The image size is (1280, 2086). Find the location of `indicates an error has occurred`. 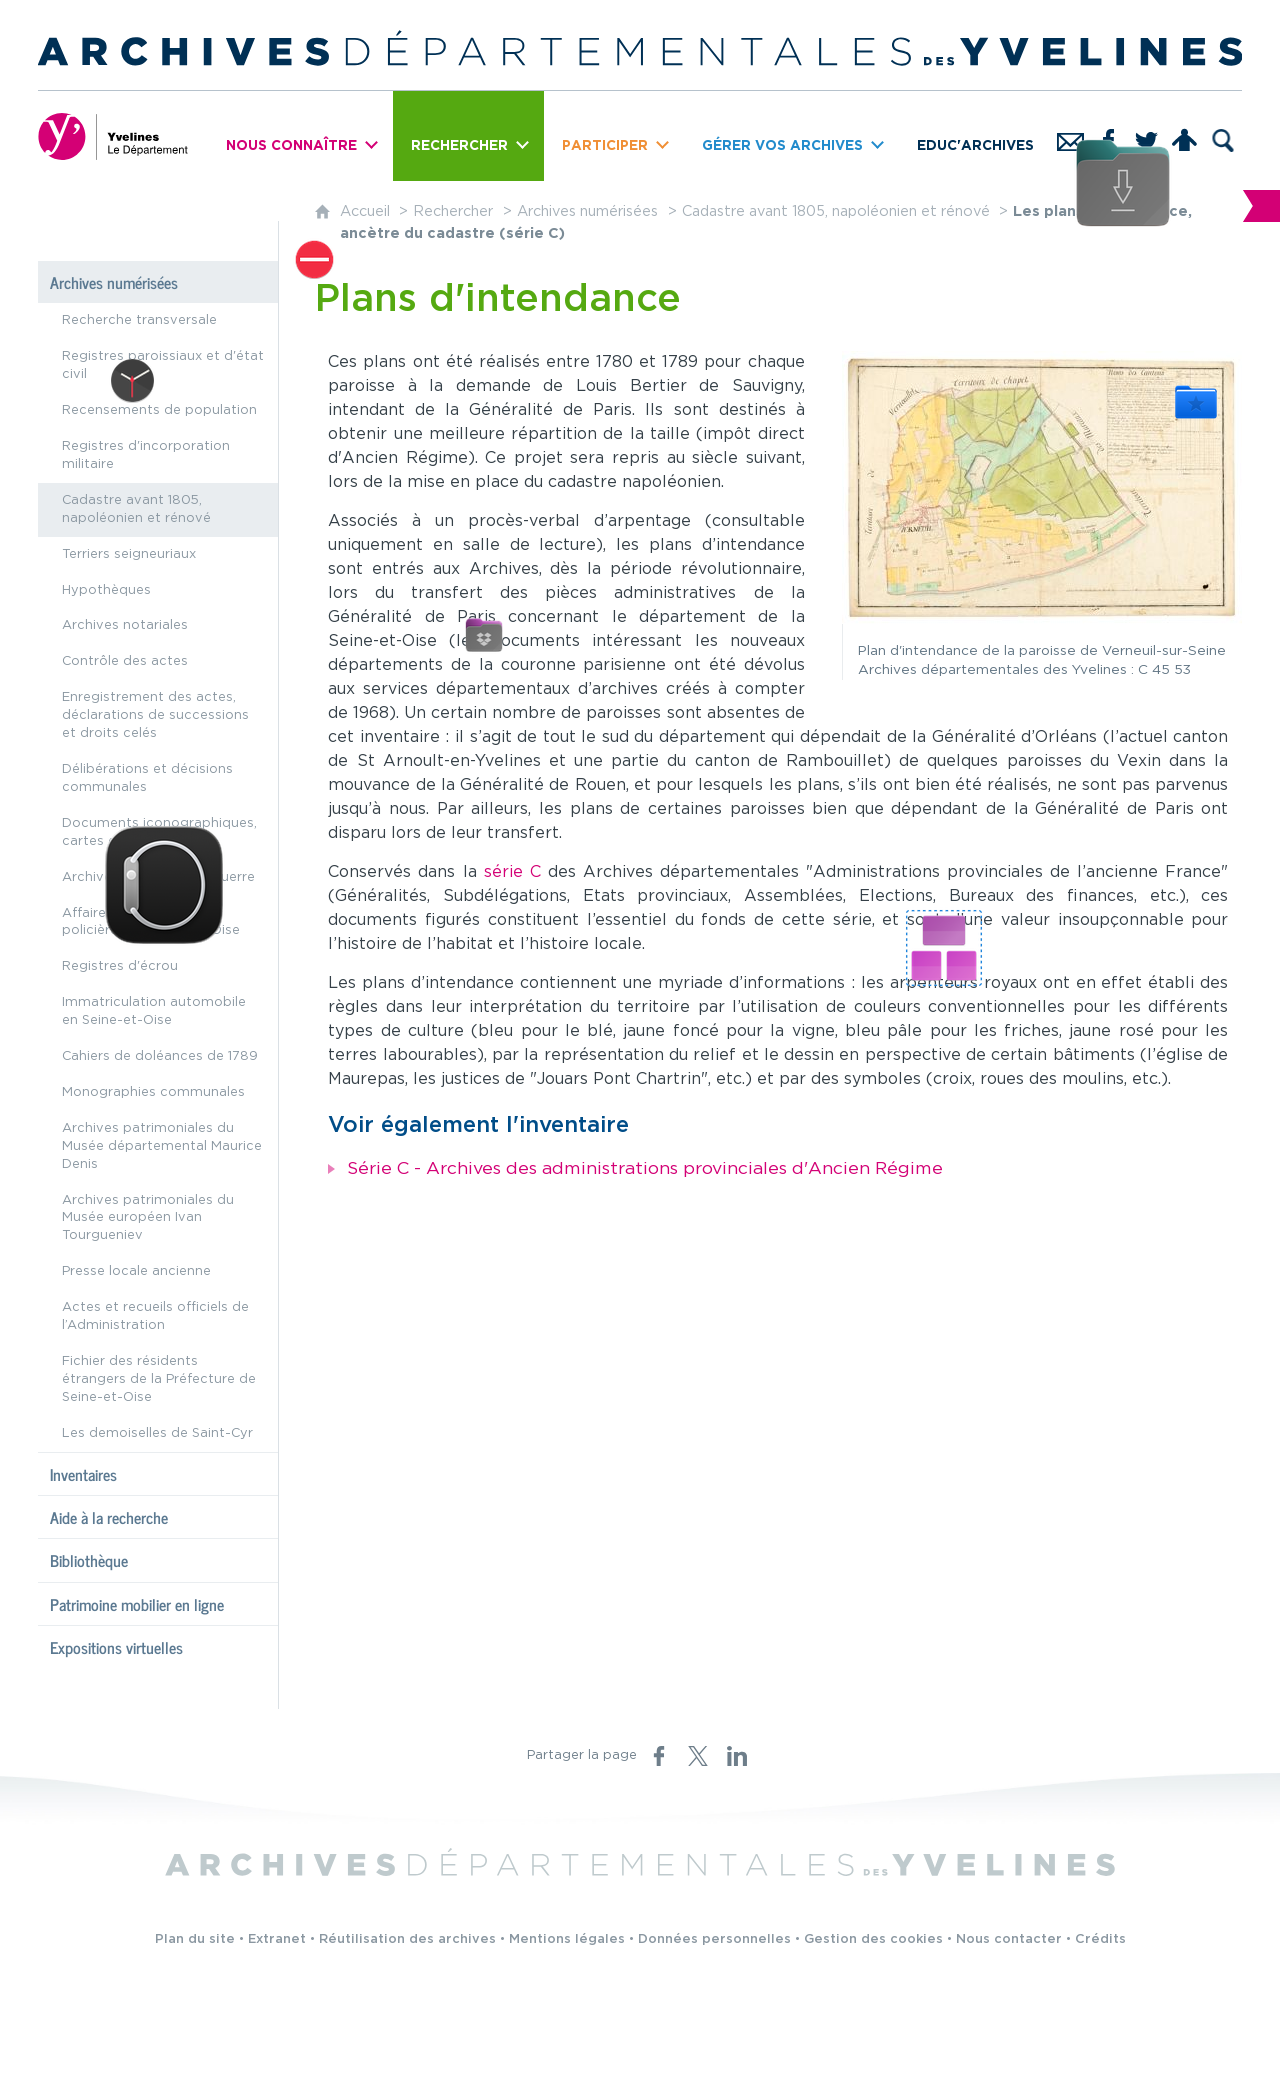

indicates an error has occurred is located at coordinates (314, 259).